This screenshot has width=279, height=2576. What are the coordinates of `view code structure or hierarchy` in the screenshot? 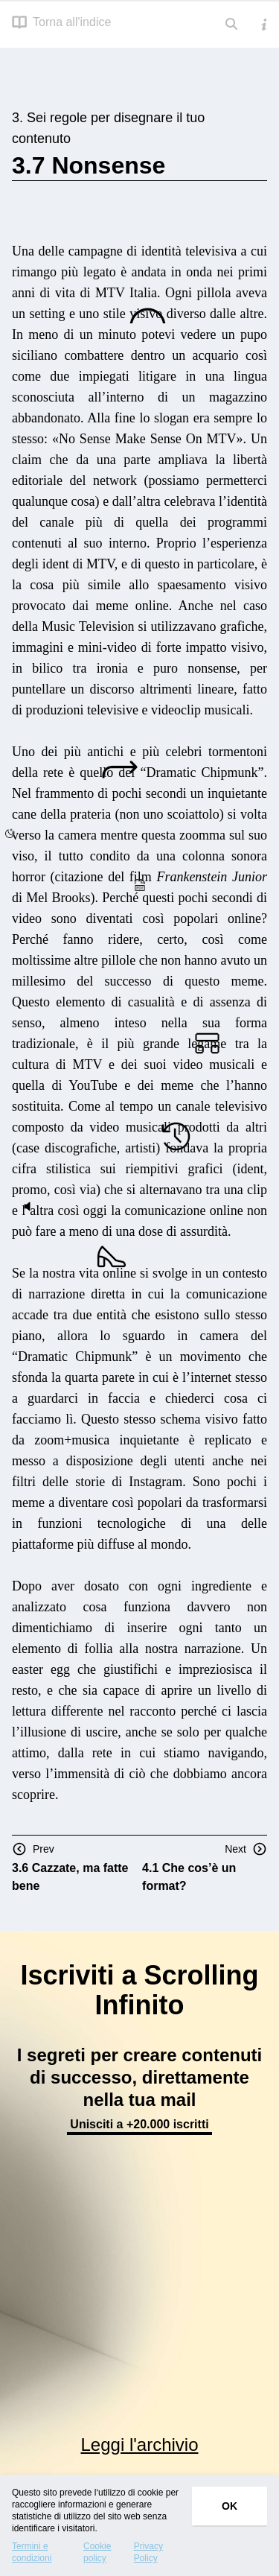 It's located at (207, 1043).